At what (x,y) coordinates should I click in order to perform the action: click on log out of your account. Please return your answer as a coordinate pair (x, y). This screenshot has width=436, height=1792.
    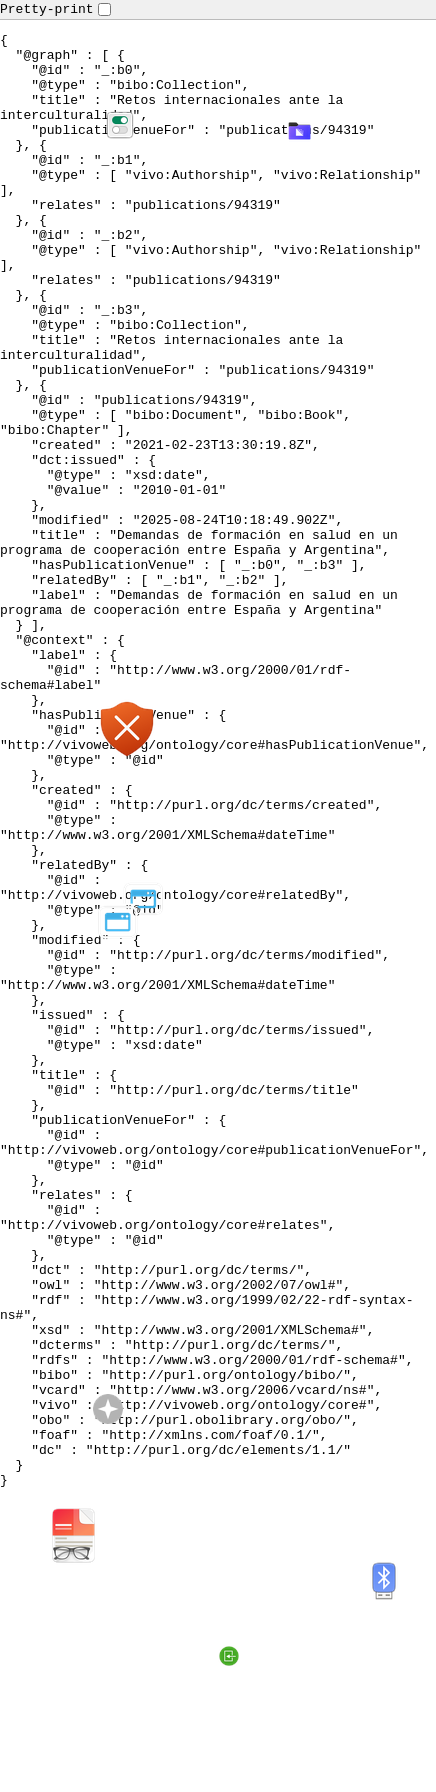
    Looking at the image, I should click on (229, 1656).